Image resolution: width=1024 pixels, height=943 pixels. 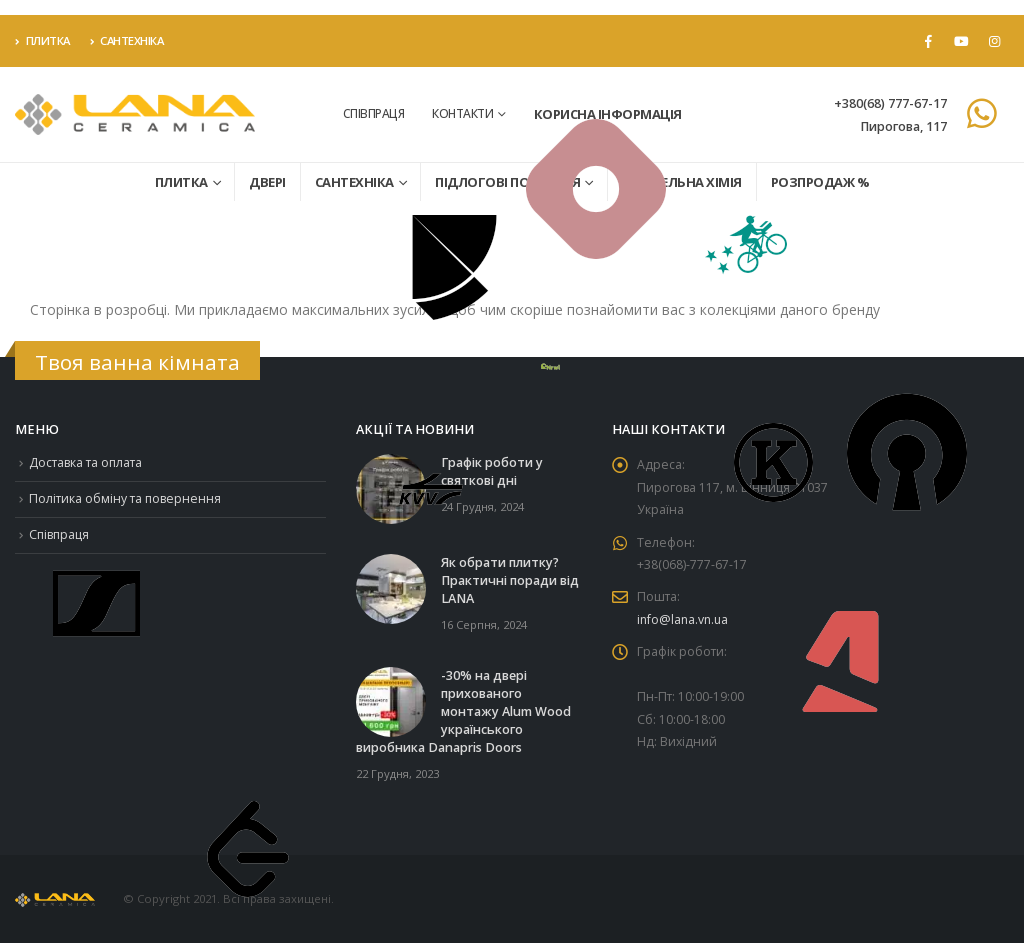 I want to click on open Hashnode blogging platform, so click(x=596, y=189).